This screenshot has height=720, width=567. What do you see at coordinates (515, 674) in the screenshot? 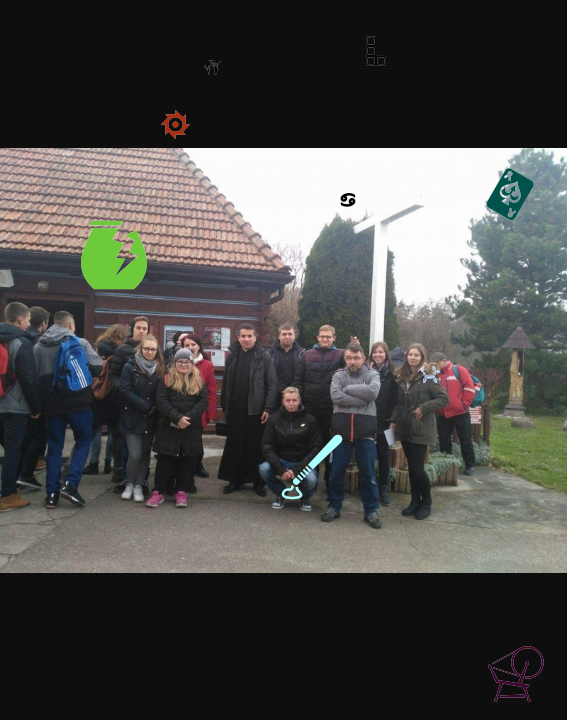
I see `spinning wheel crafting or fiber arts activity` at bounding box center [515, 674].